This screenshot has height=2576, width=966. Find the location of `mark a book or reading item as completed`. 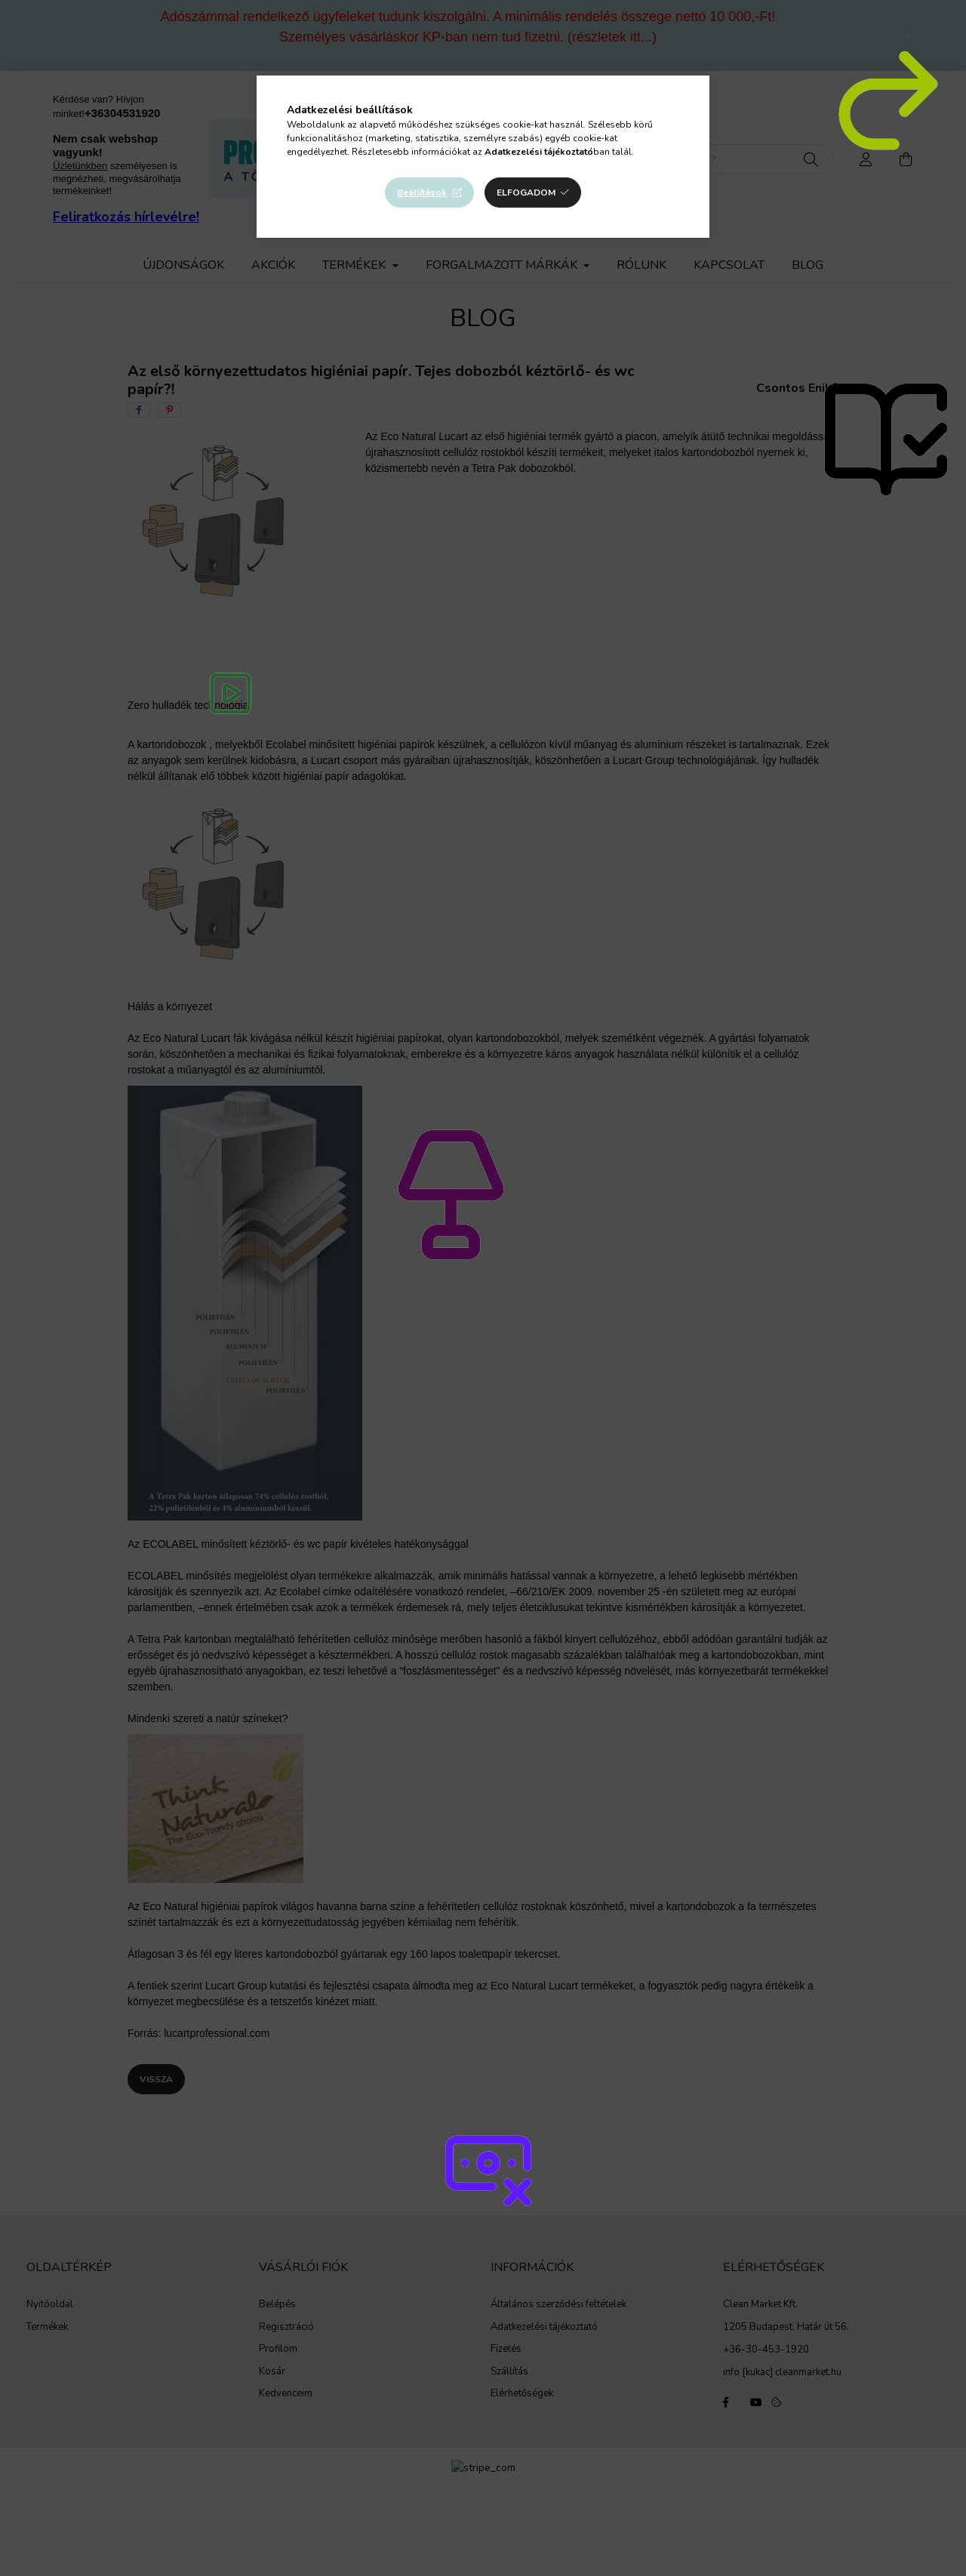

mark a book or reading item as completed is located at coordinates (886, 439).